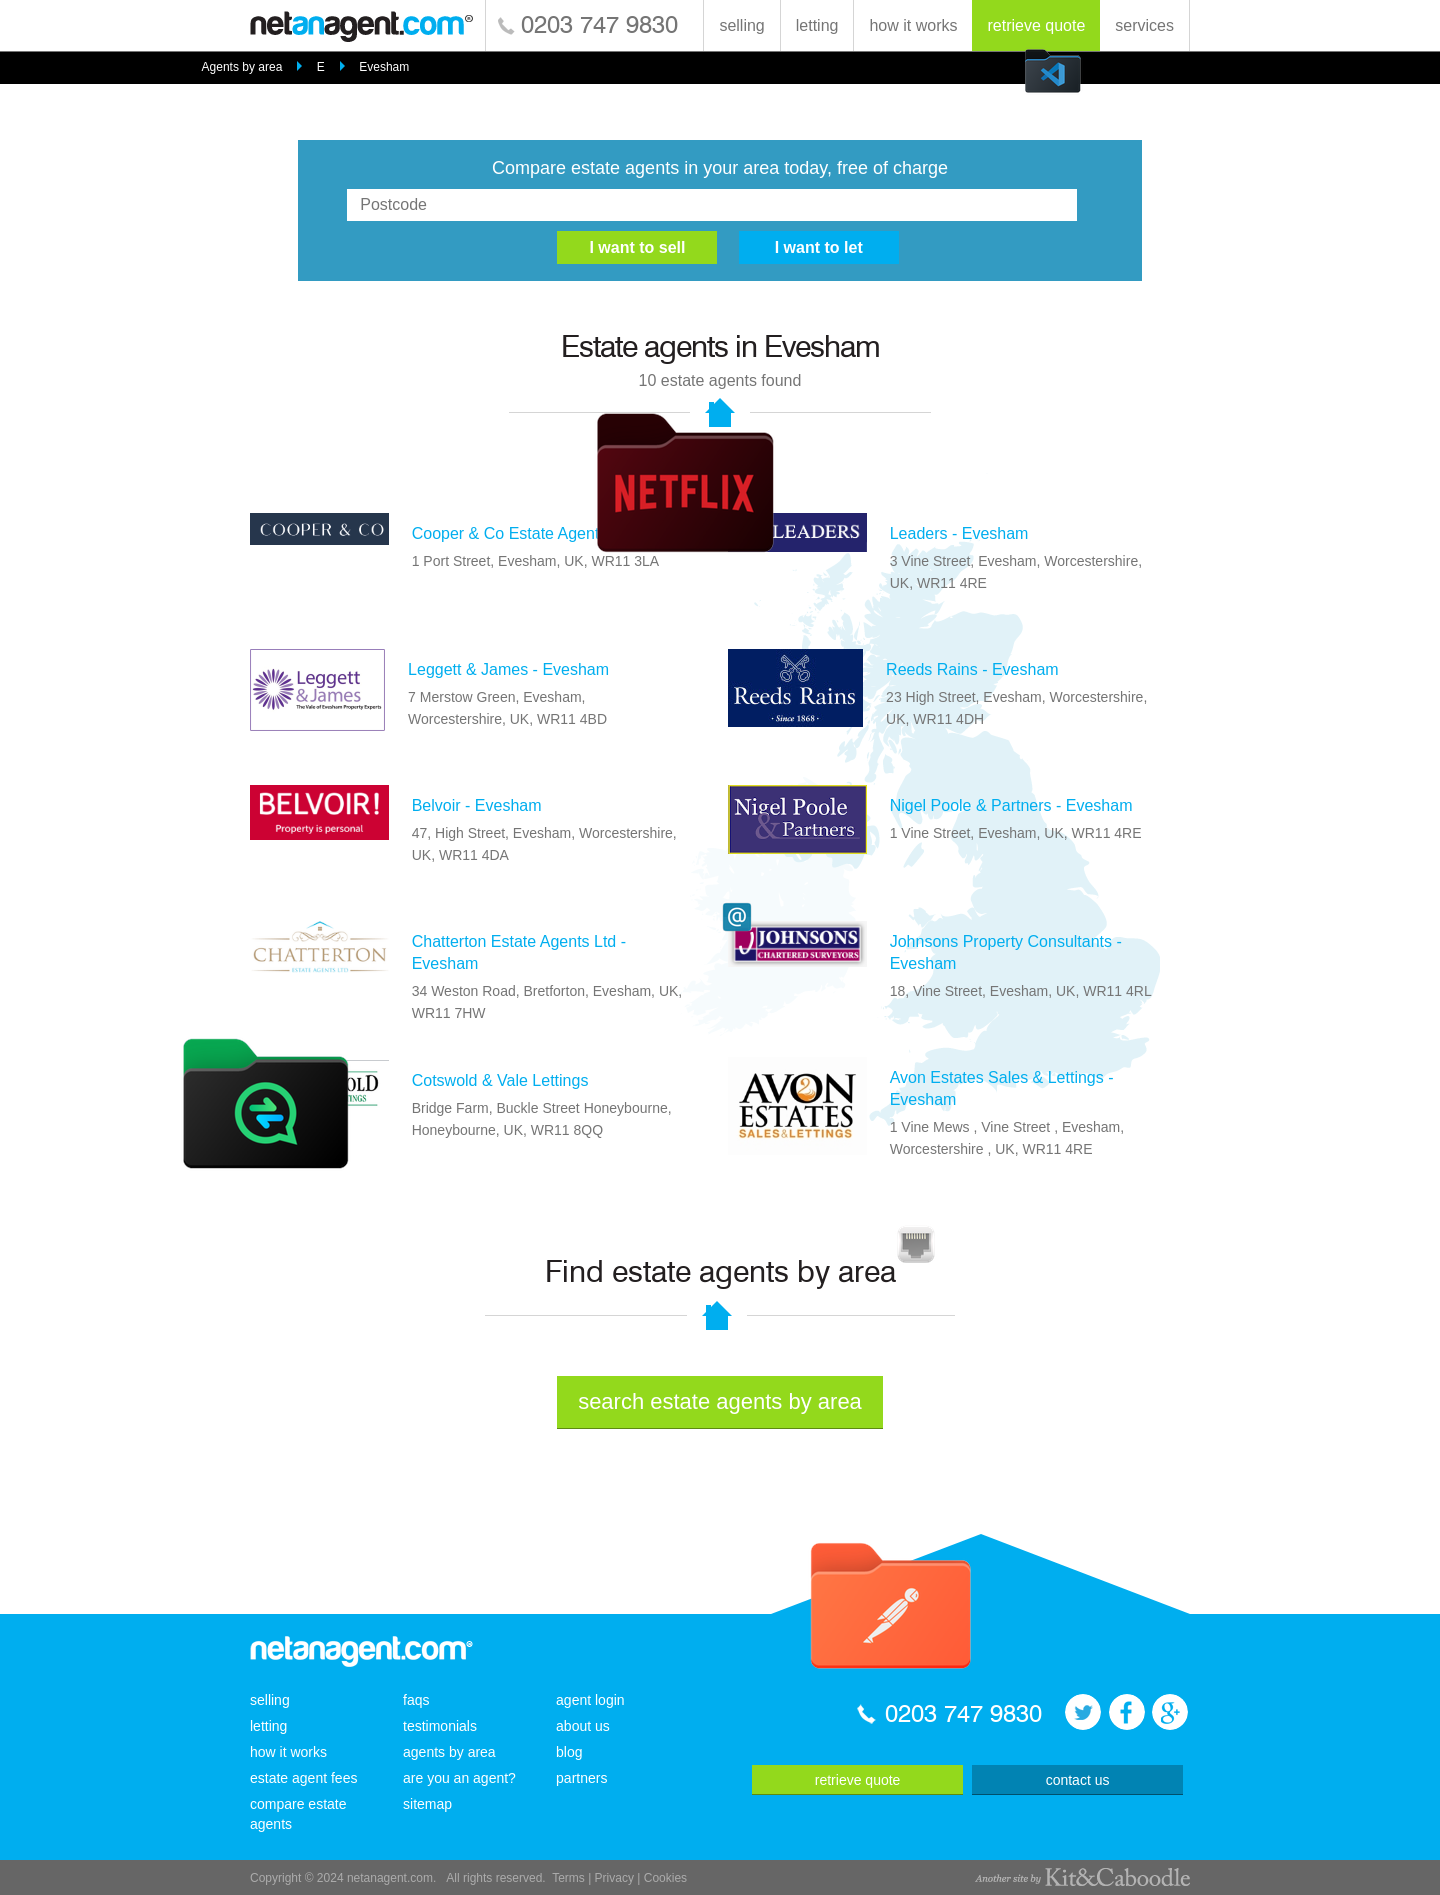 The width and height of the screenshot is (1440, 1895). What do you see at coordinates (890, 1610) in the screenshot?
I see `folder containing Postman API development files` at bounding box center [890, 1610].